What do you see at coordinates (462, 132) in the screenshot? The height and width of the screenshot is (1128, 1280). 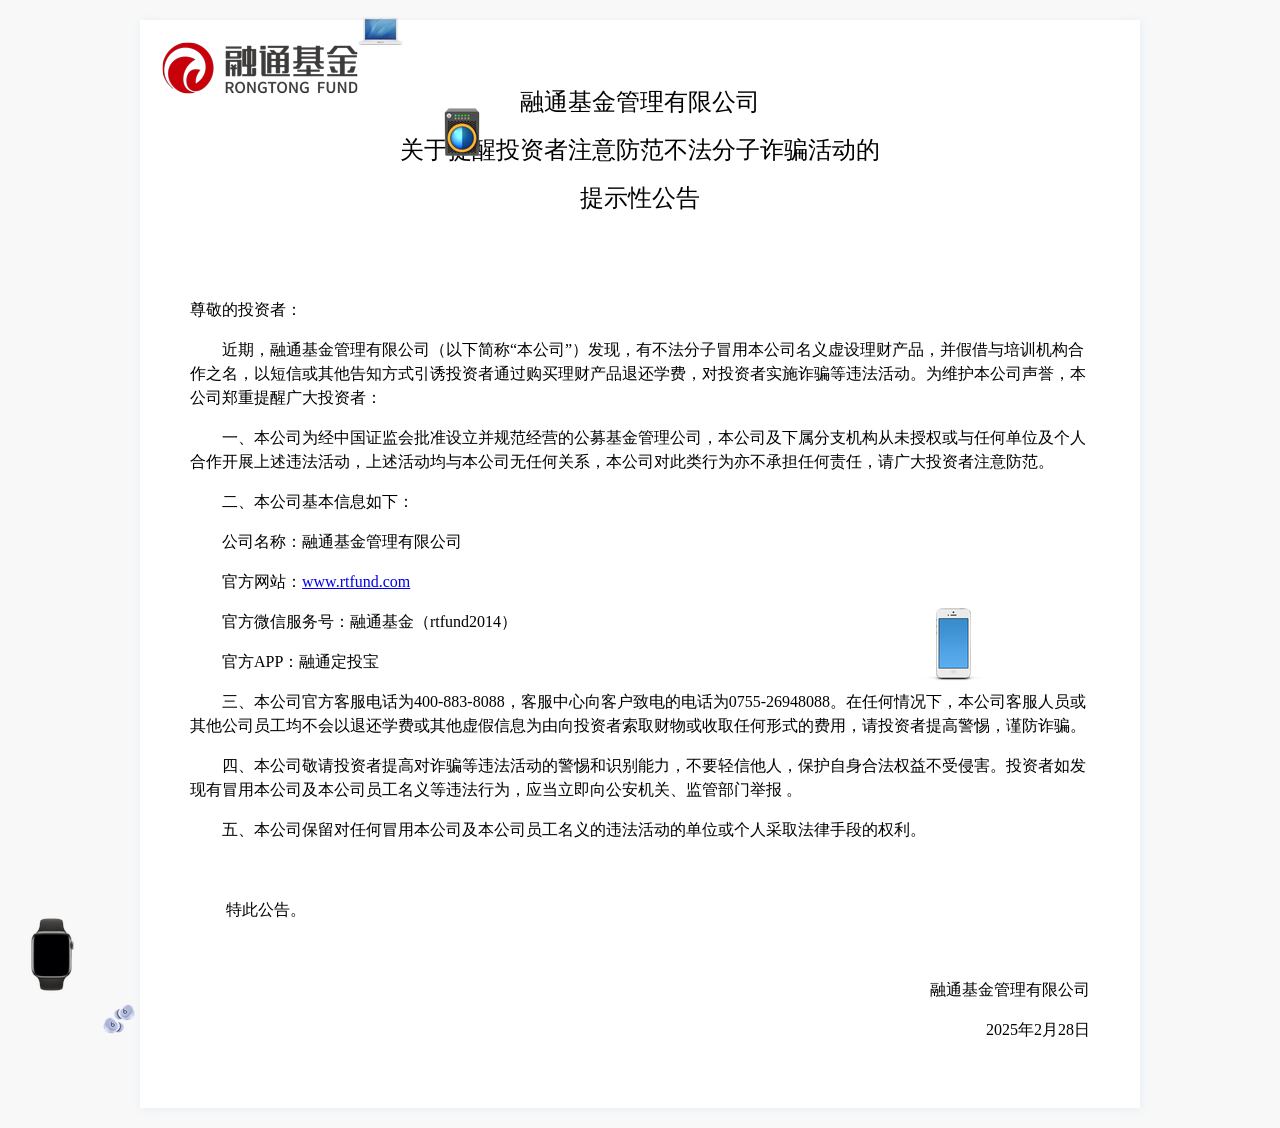 I see `access RAID storage configuration settings` at bounding box center [462, 132].